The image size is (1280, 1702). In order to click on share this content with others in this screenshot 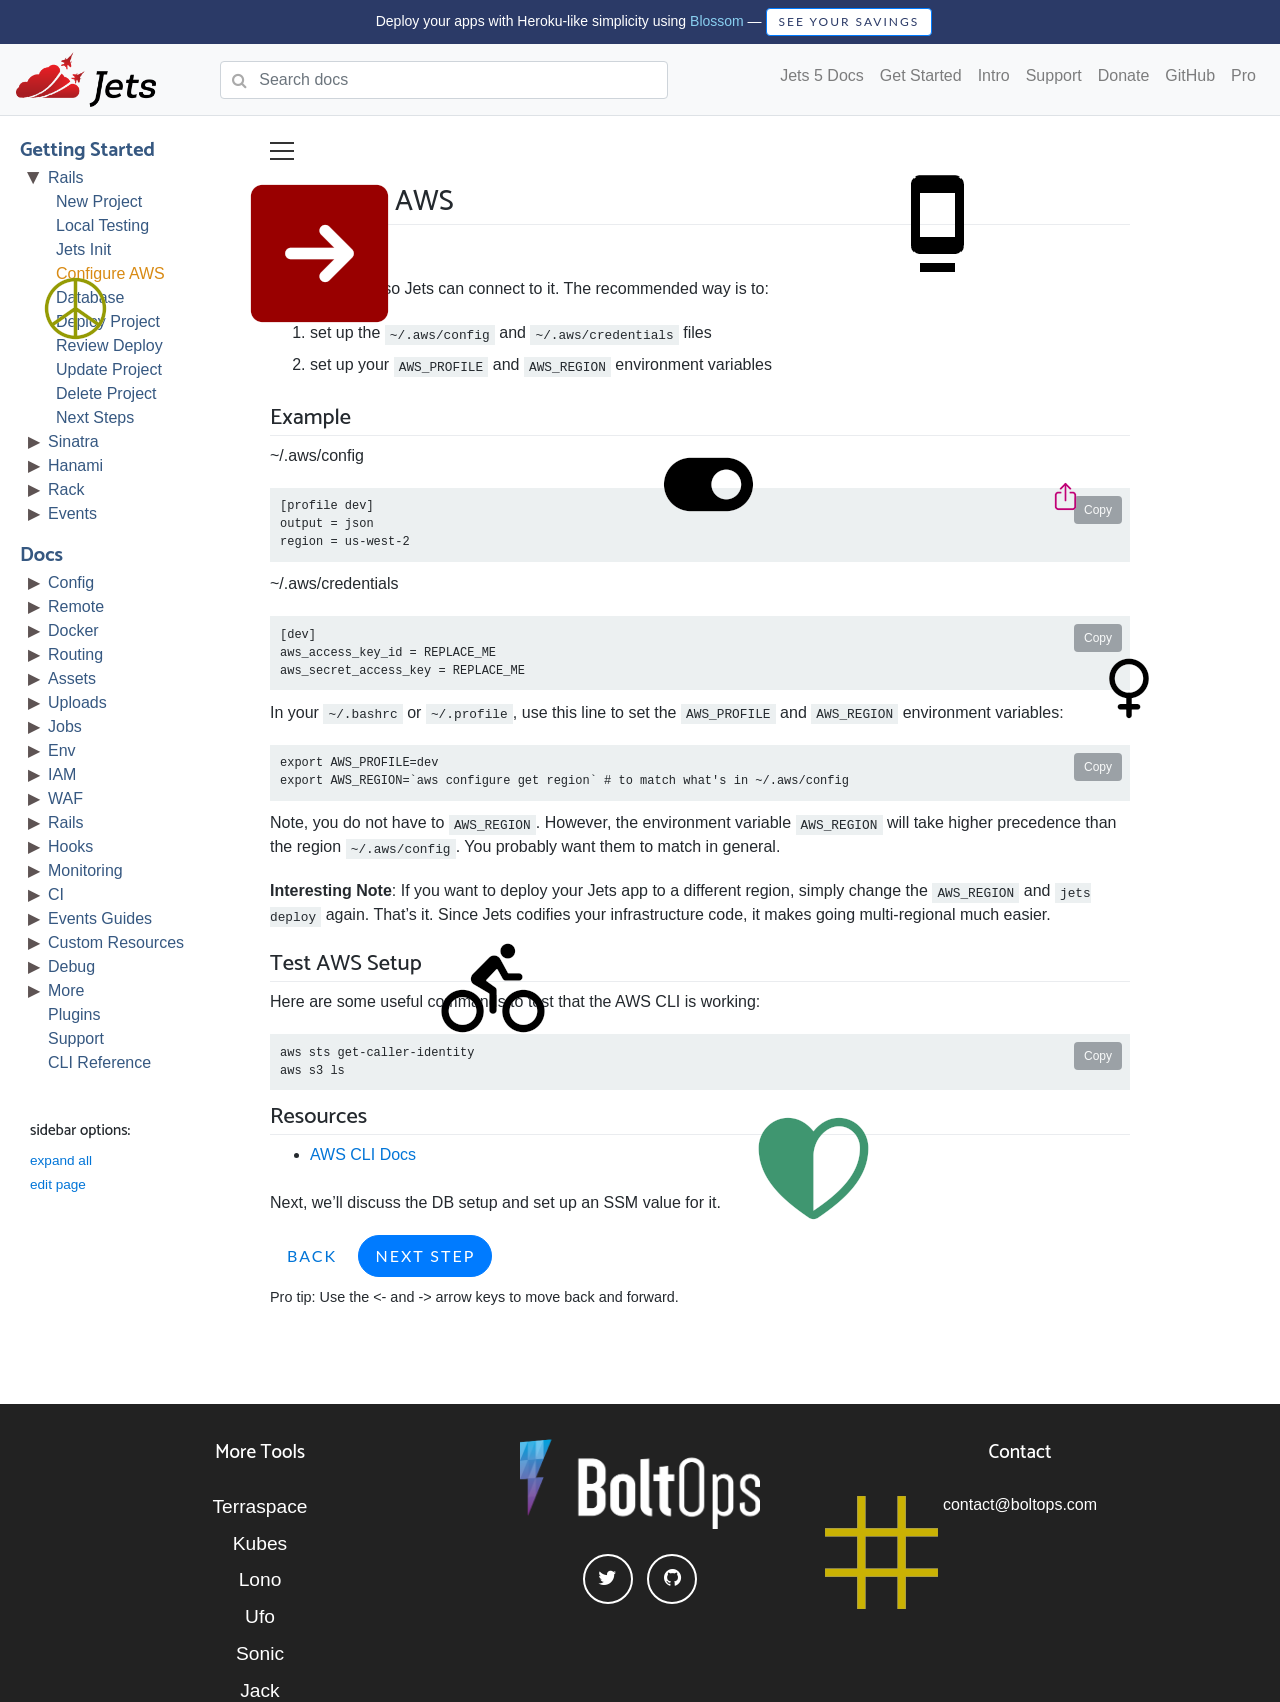, I will do `click(1065, 496)`.